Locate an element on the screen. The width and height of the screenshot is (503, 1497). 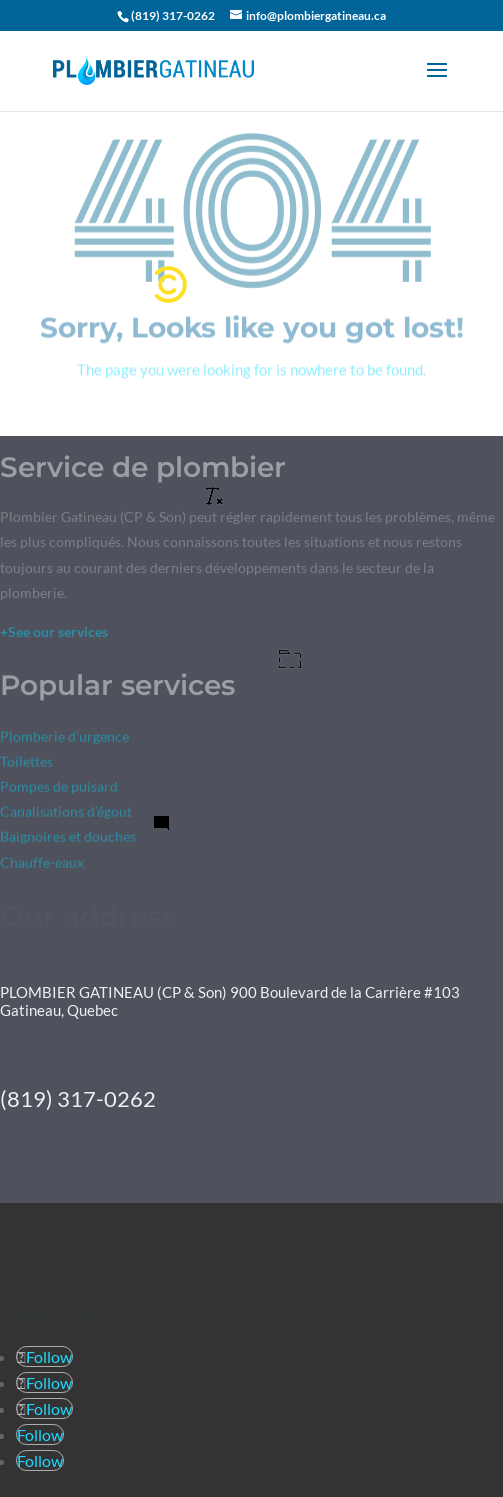
open comments section is located at coordinates (161, 823).